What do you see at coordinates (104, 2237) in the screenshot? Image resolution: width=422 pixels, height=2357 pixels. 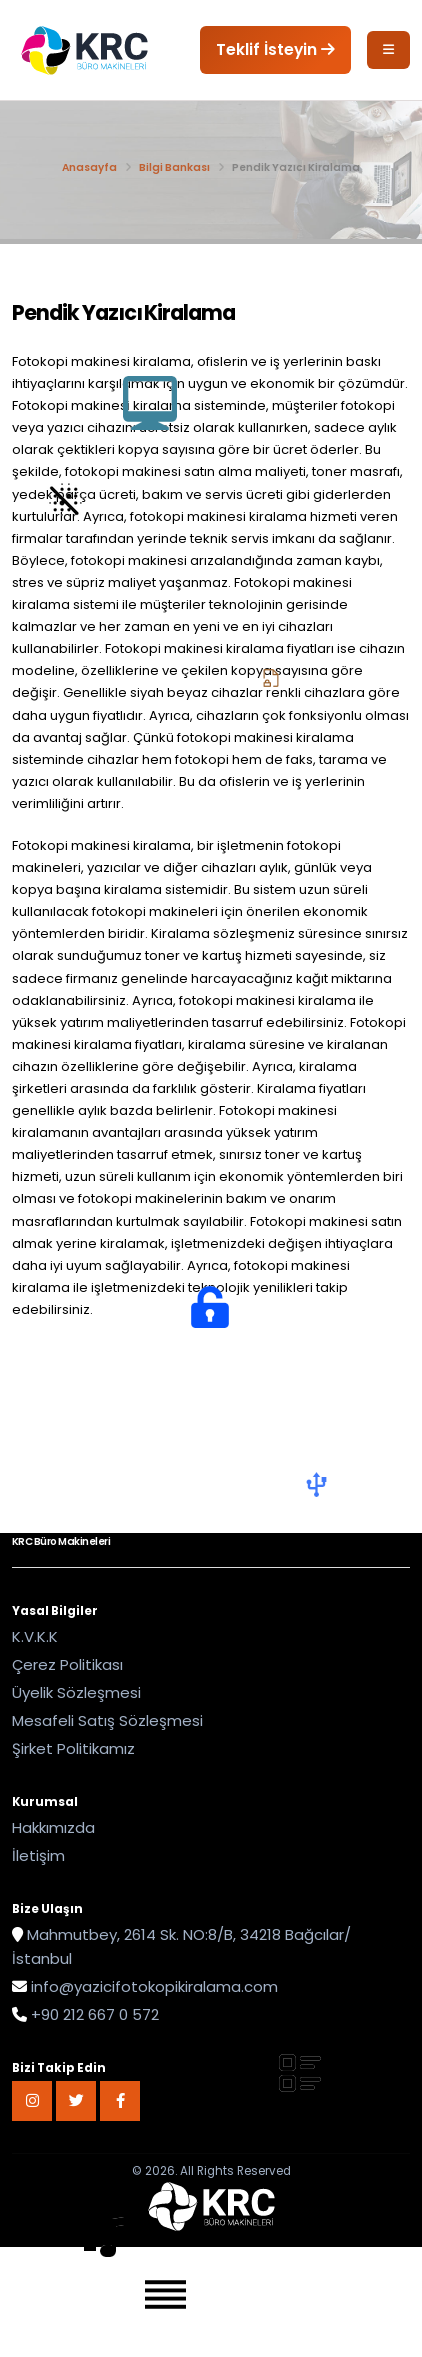 I see `view your music playlist` at bounding box center [104, 2237].